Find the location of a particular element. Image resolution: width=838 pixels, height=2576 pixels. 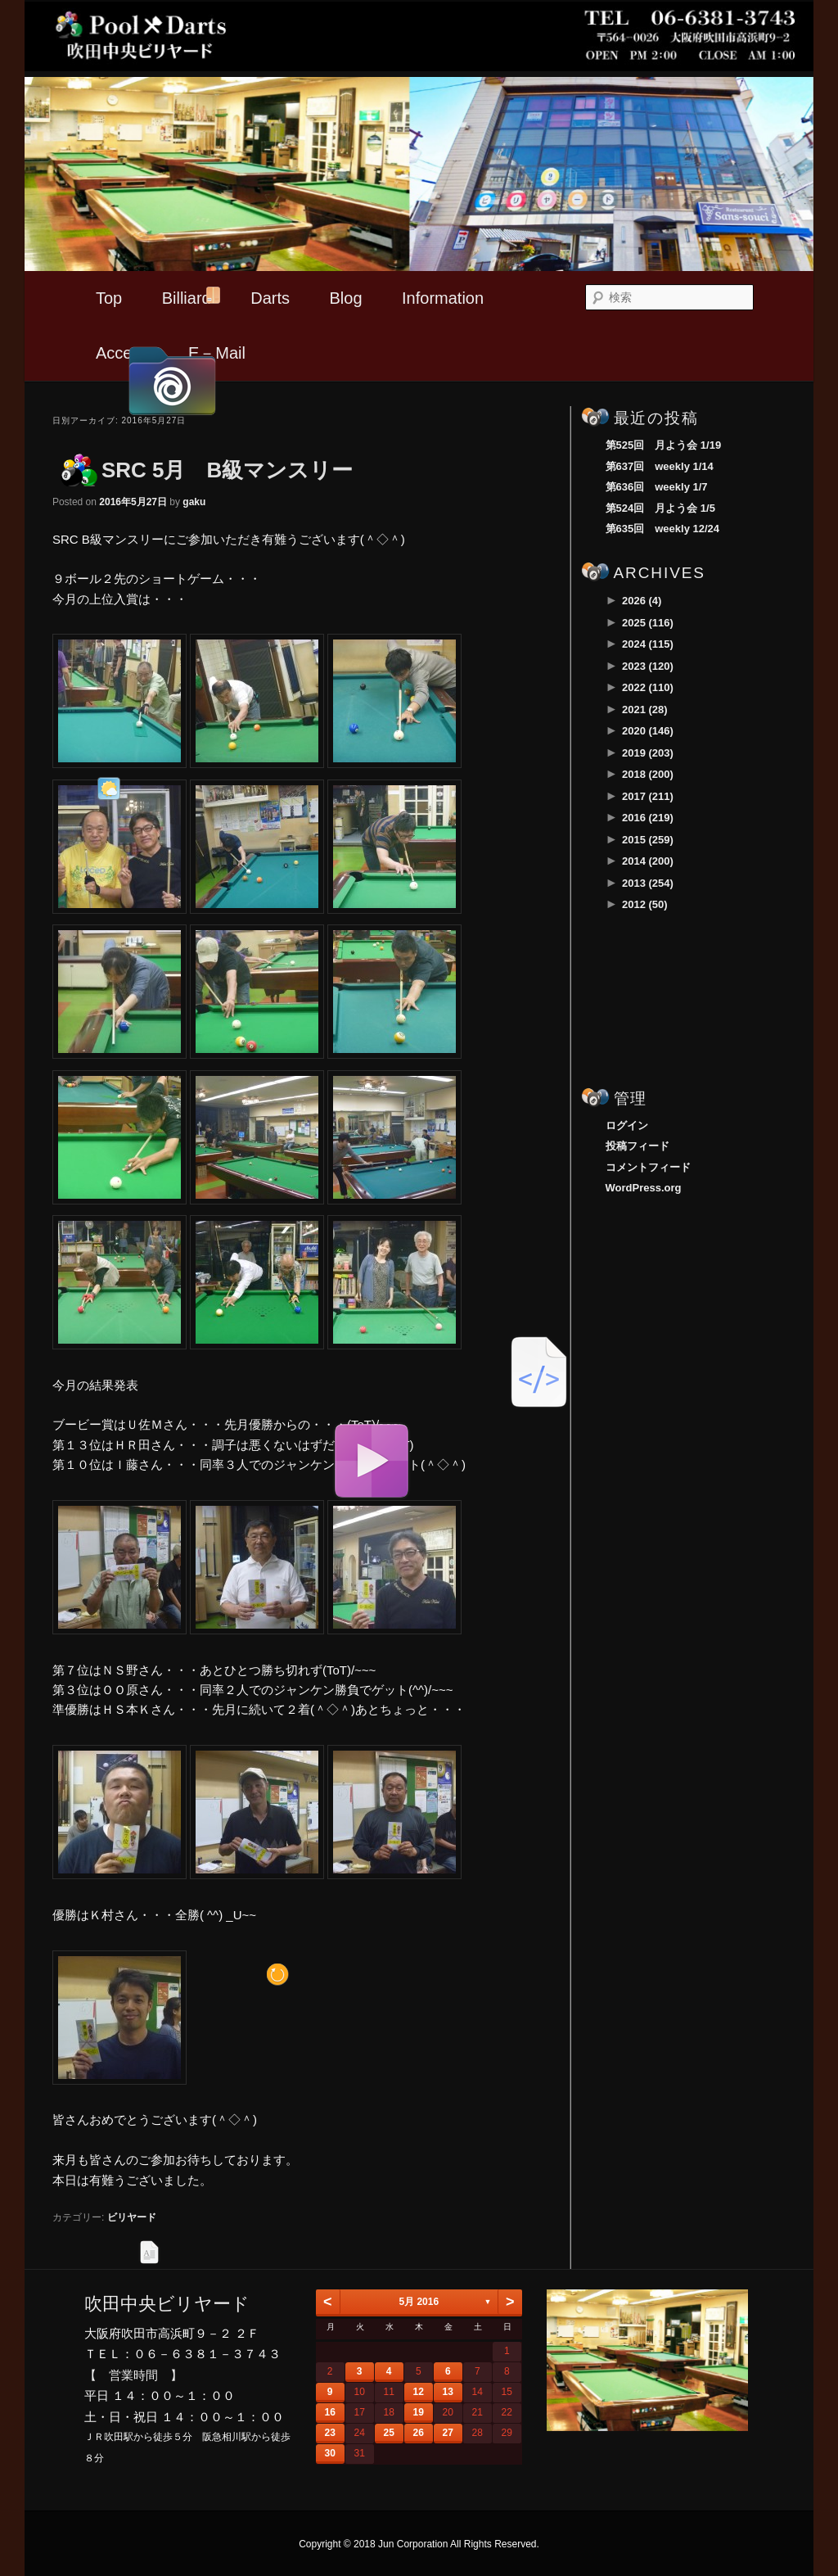

reboot or restart the system is located at coordinates (277, 1974).